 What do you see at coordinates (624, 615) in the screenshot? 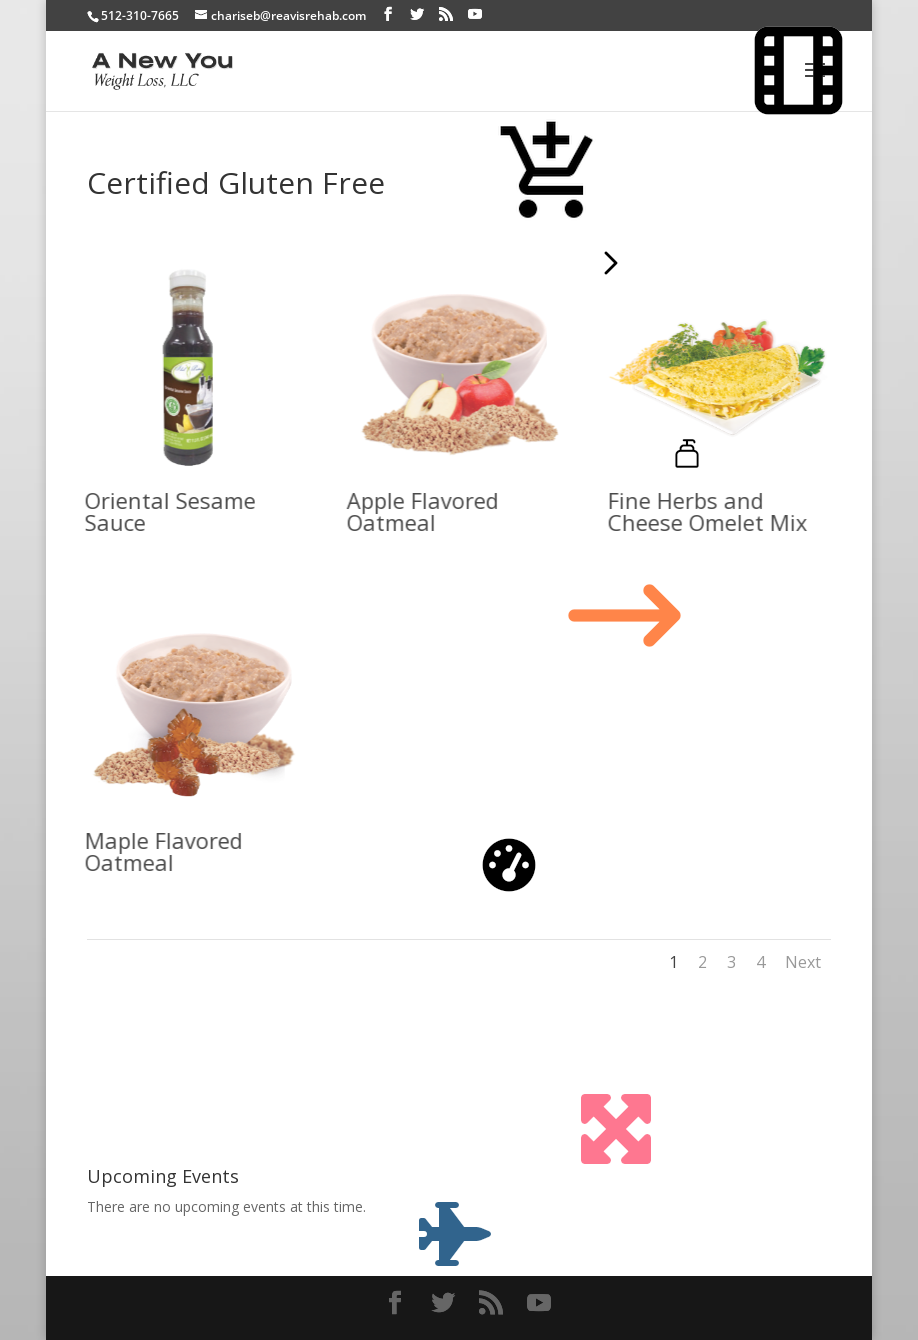
I see `proceed to the next step` at bounding box center [624, 615].